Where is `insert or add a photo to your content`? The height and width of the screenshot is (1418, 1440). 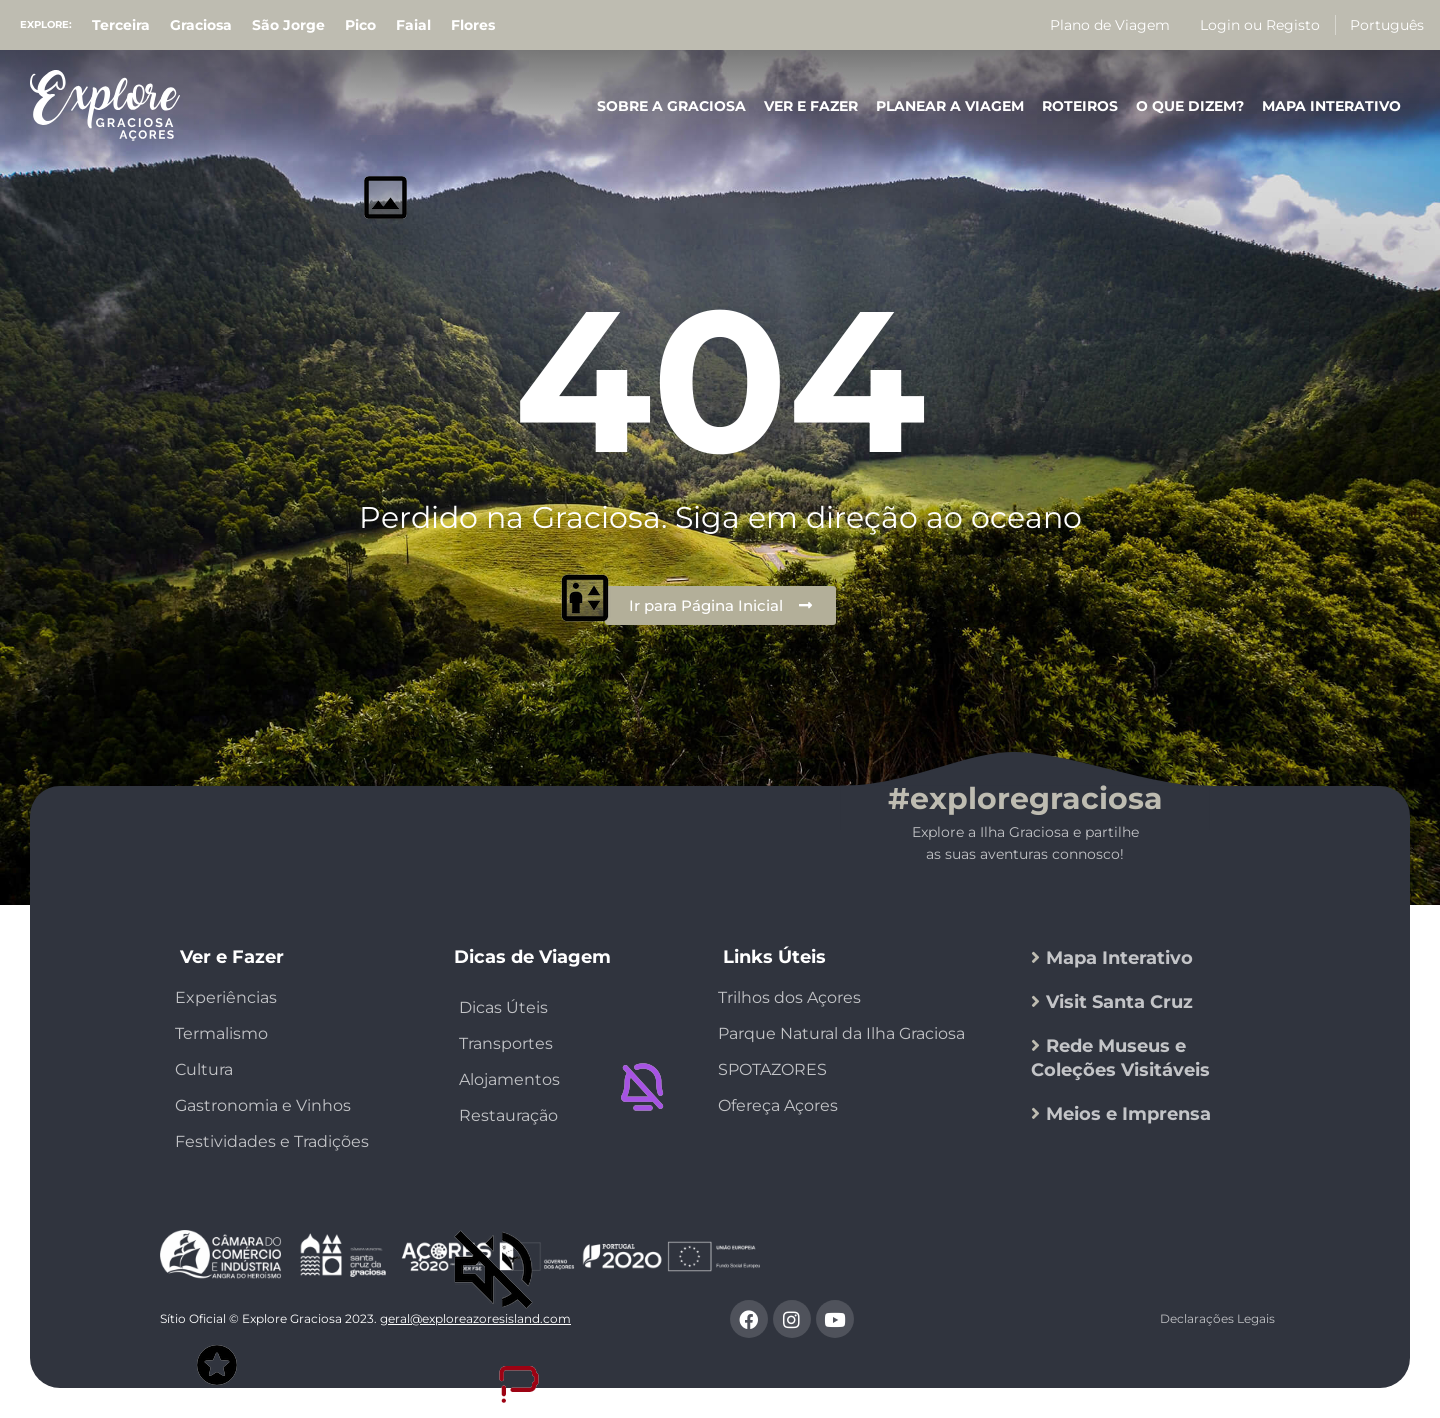
insert or add a photo to your content is located at coordinates (385, 197).